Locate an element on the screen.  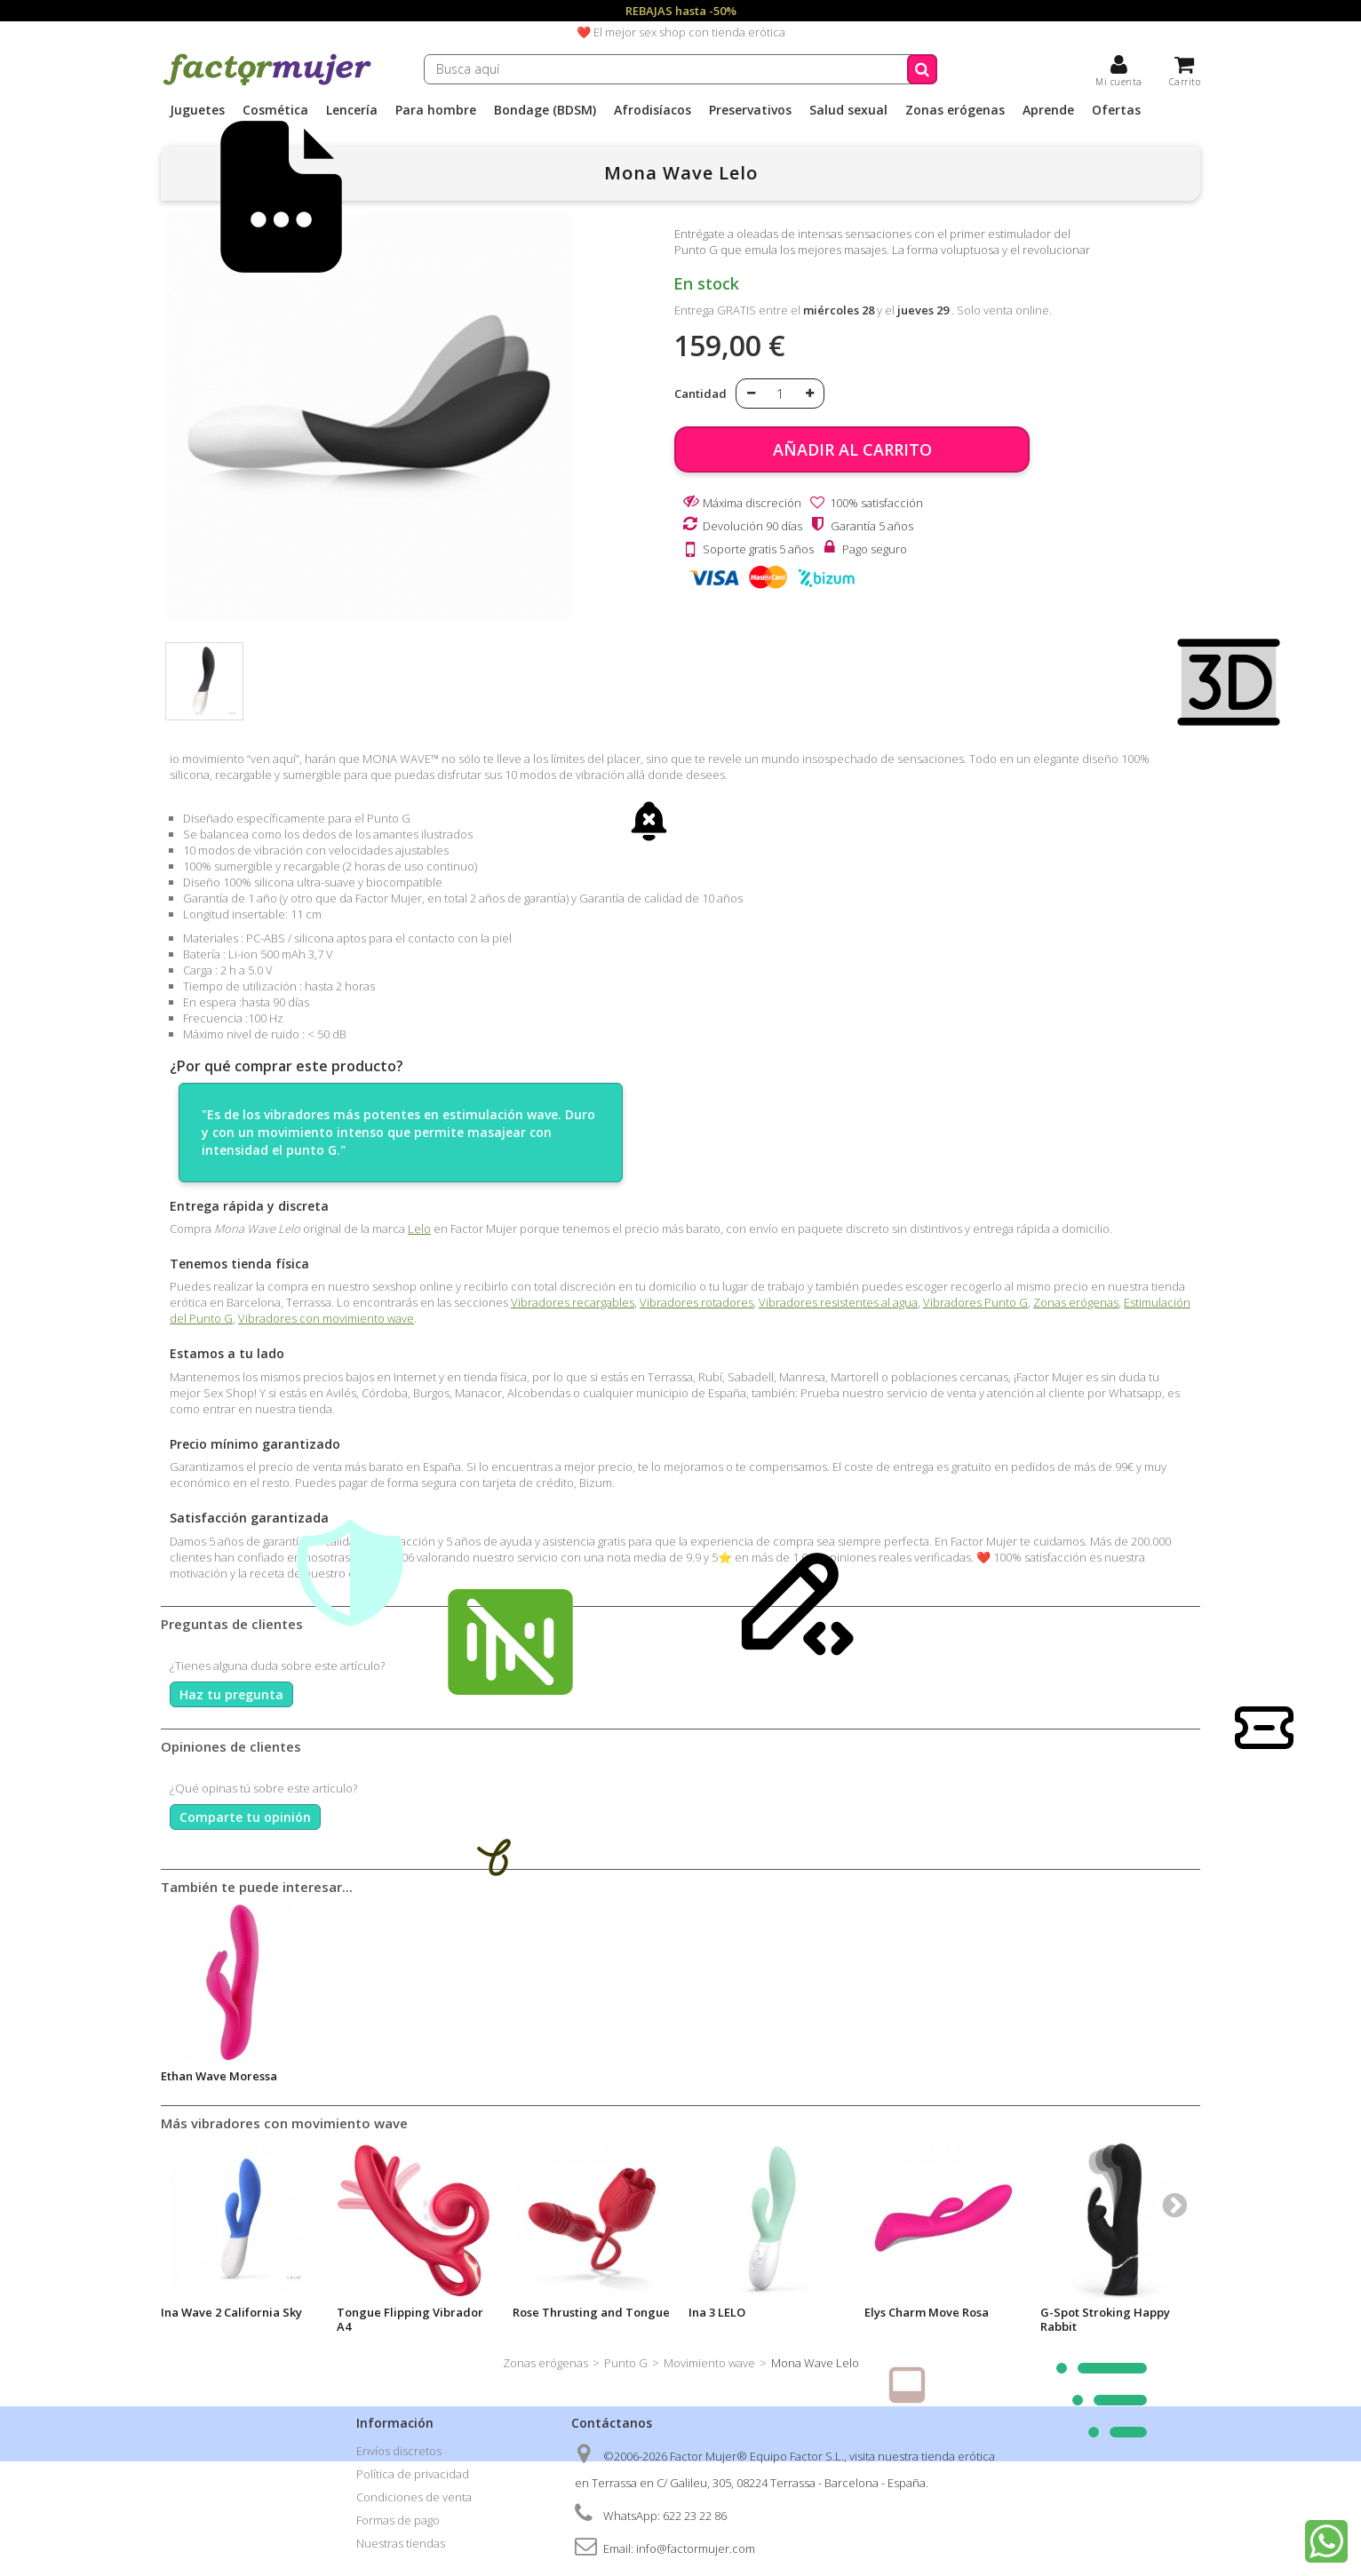
view file details or additional options is located at coordinates (281, 196).